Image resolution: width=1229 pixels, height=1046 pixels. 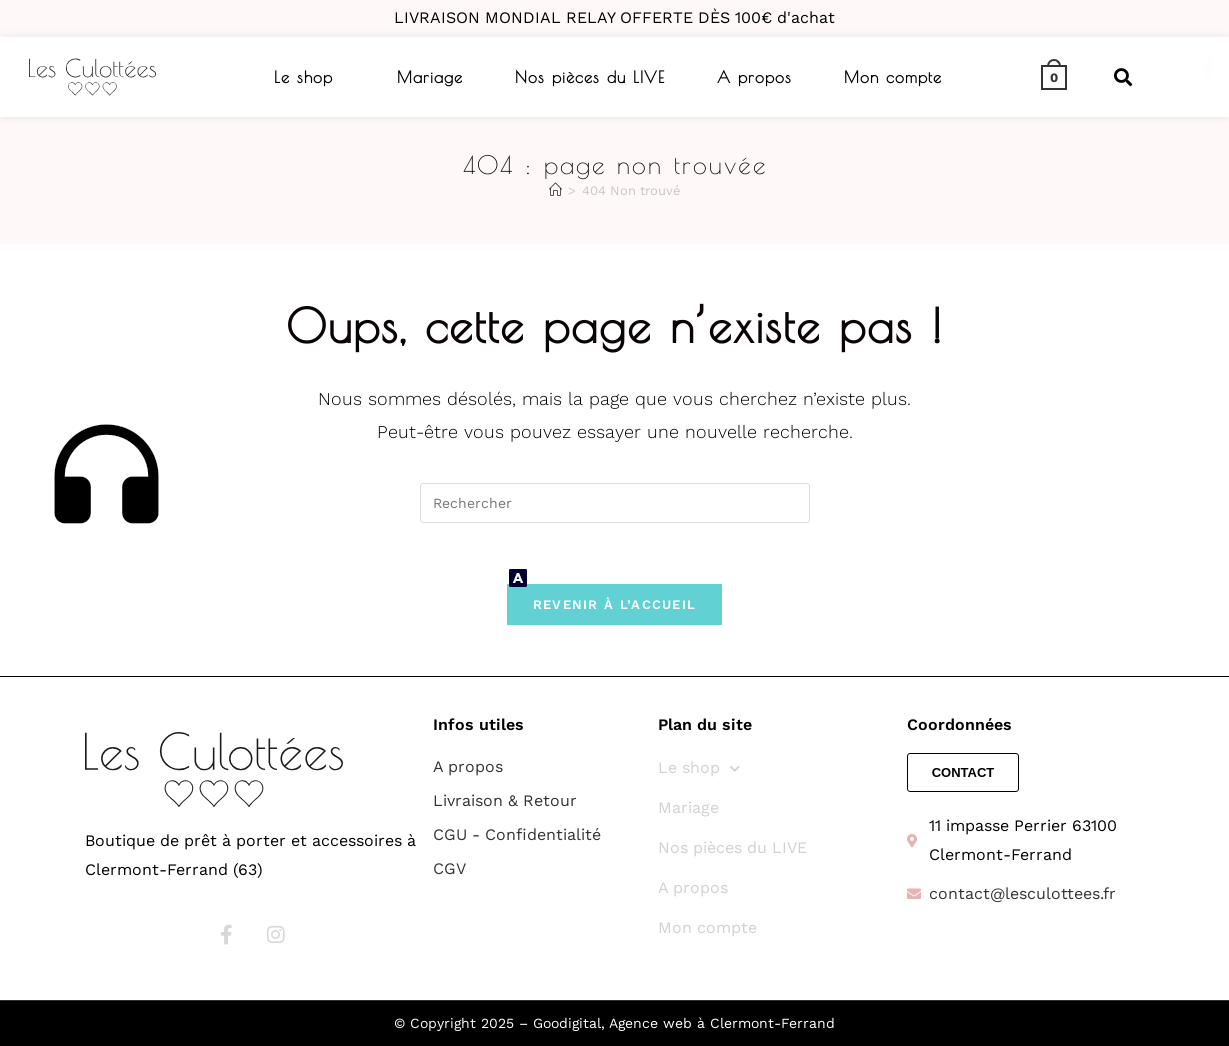 I want to click on switch input method or keyboard language, so click(x=518, y=578).